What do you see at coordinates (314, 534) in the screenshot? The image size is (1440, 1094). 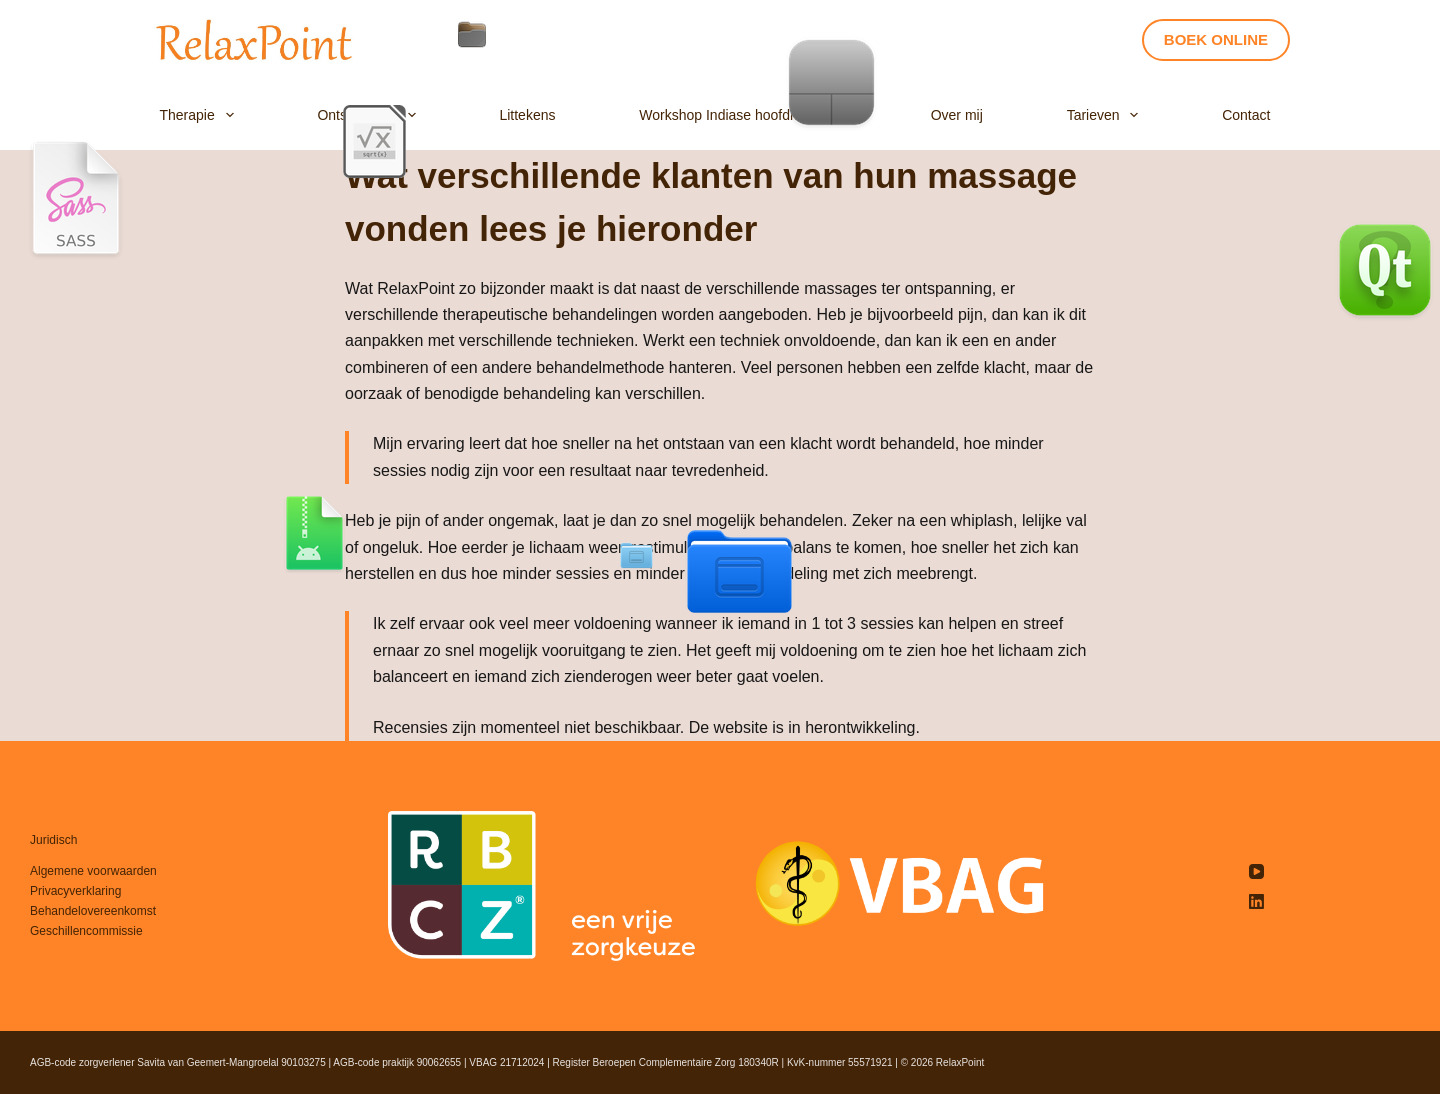 I see `android application package file (APK)` at bounding box center [314, 534].